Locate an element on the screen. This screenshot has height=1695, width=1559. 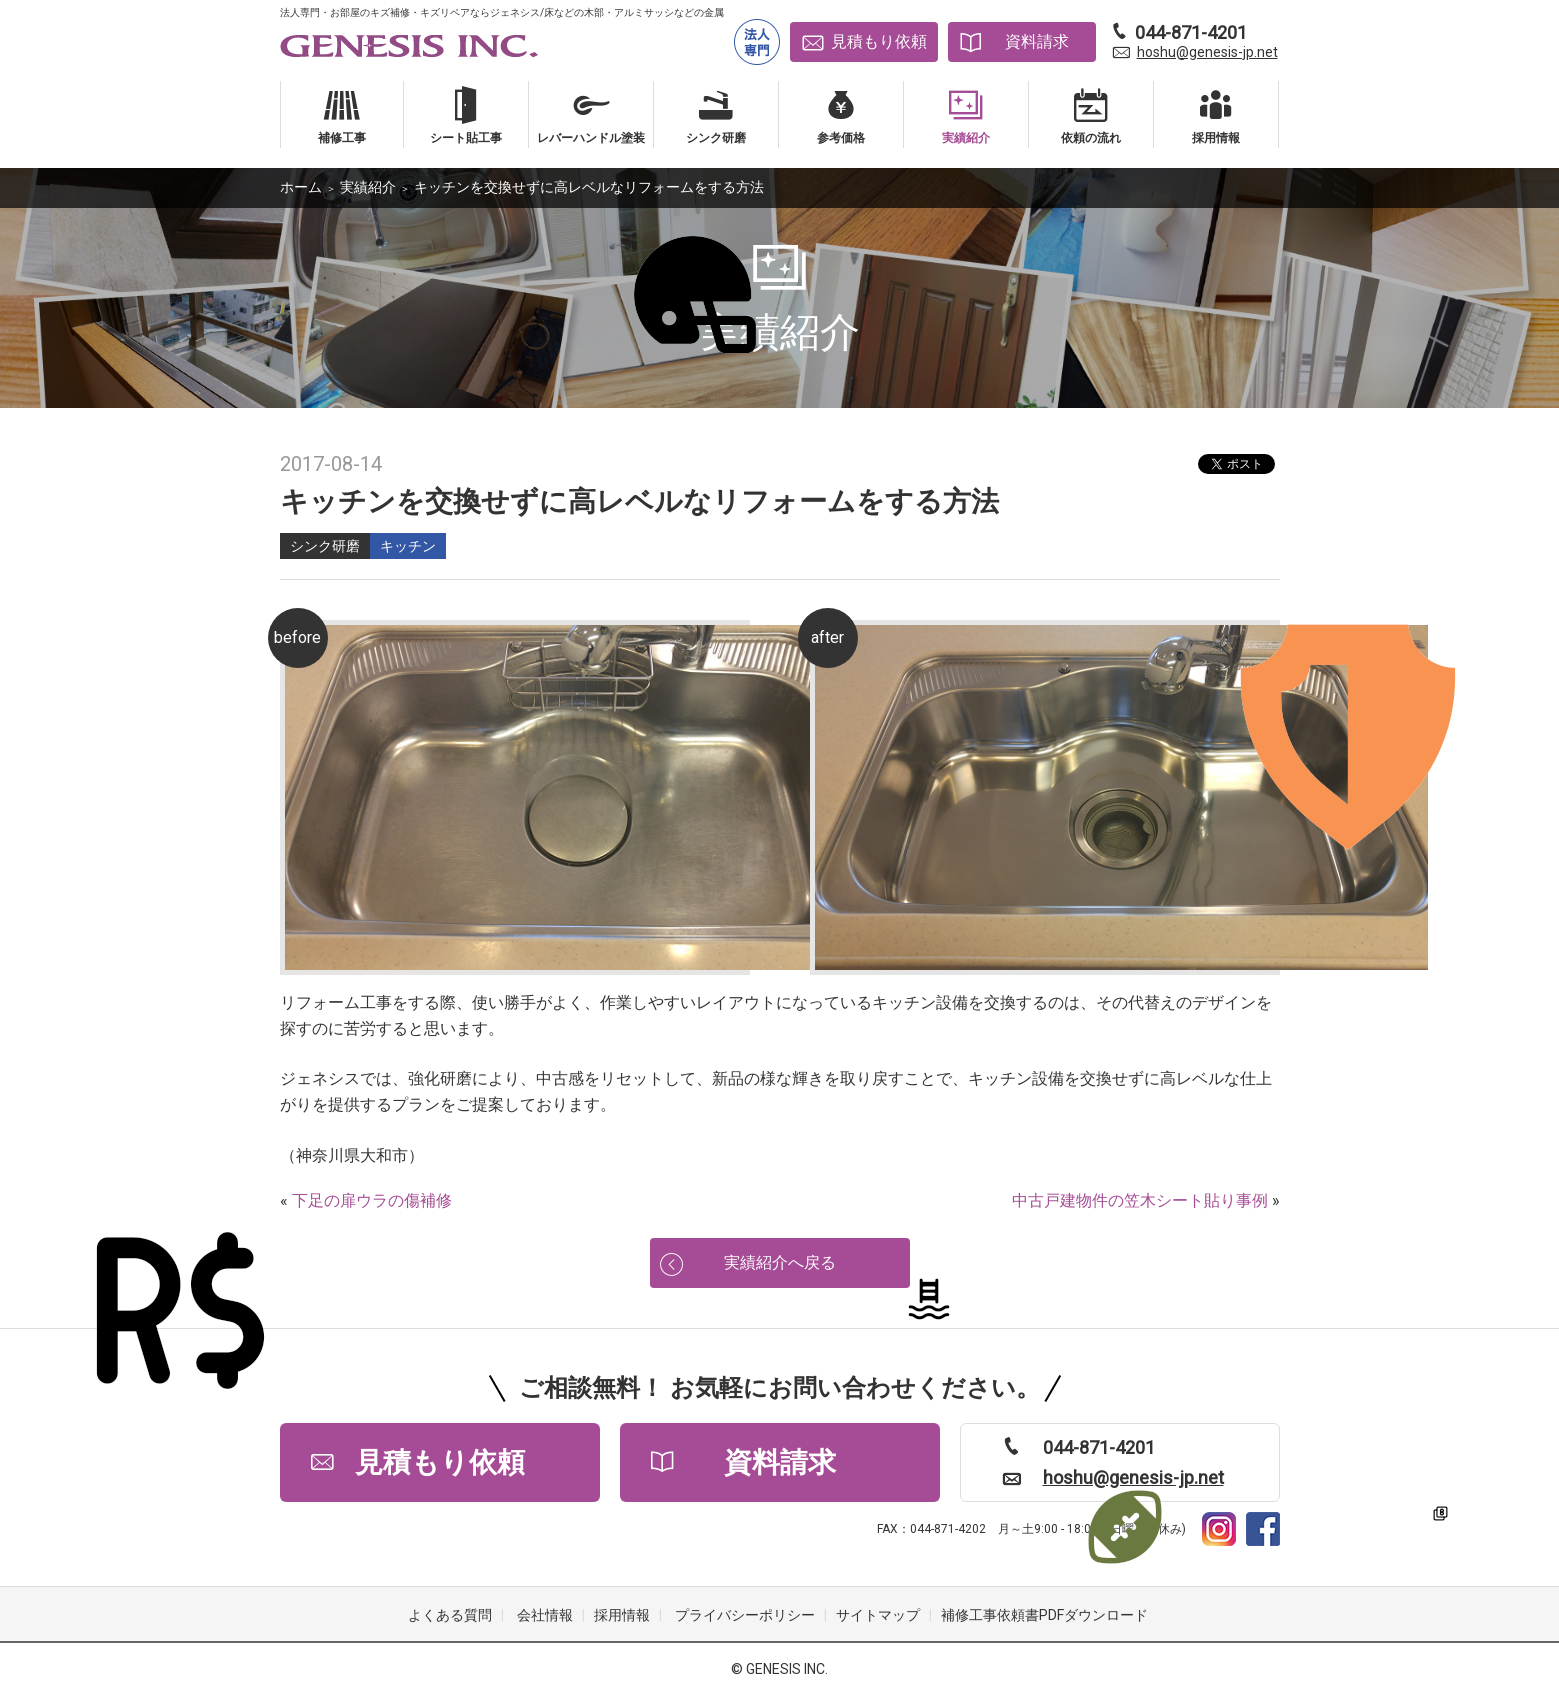
indicates brazilian real (BRL) currency is located at coordinates (180, 1310).